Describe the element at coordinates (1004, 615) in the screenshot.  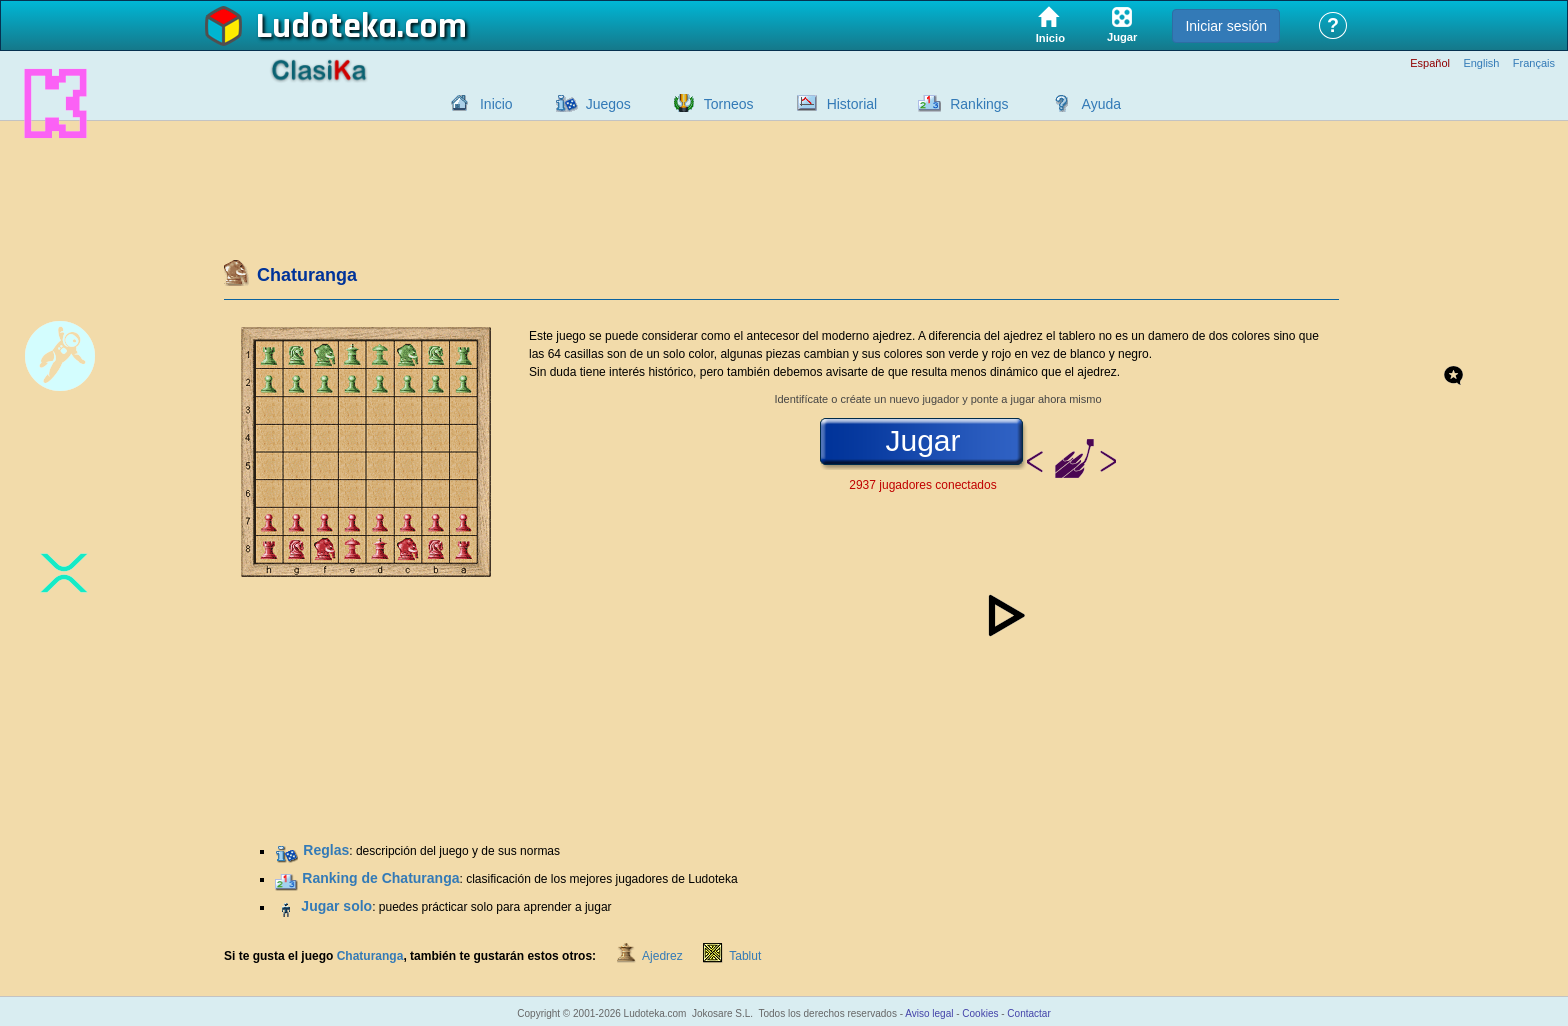
I see `play media or video content` at that location.